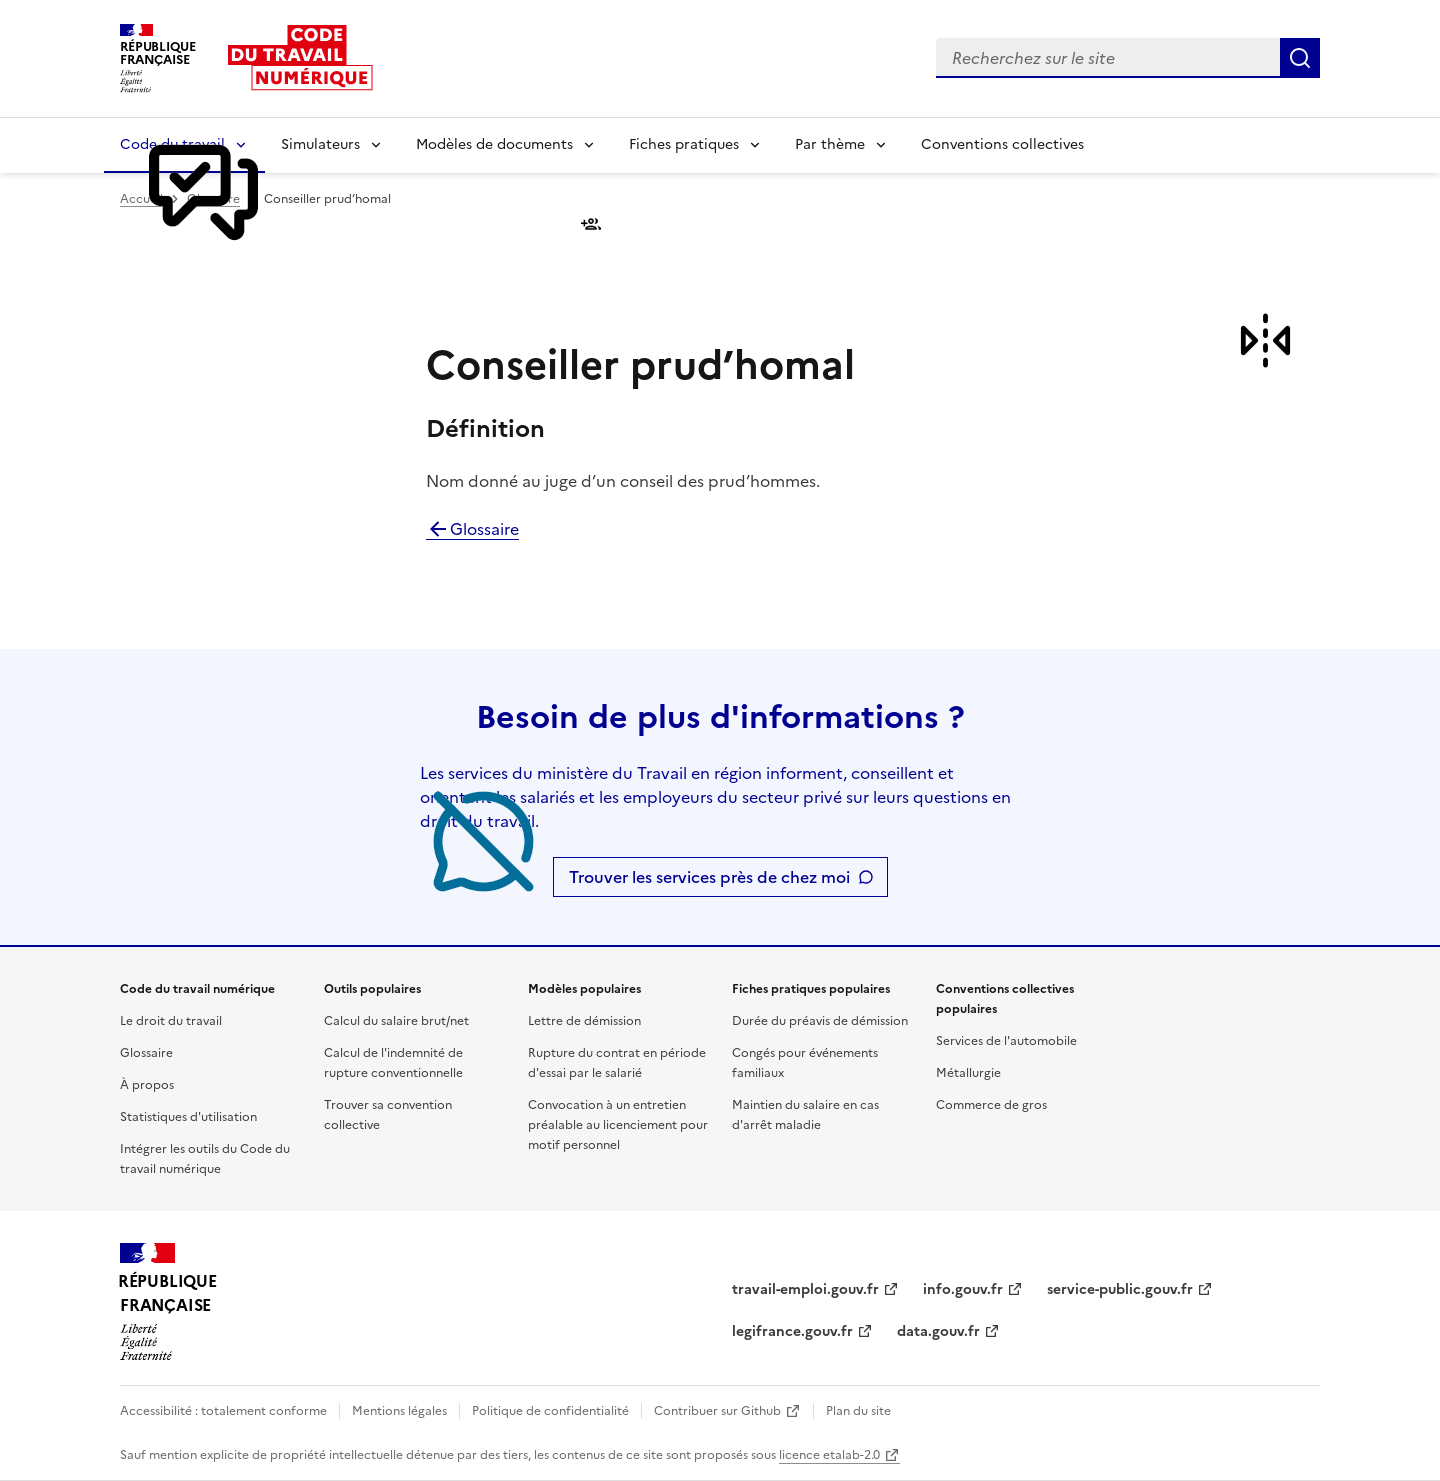  Describe the element at coordinates (1265, 340) in the screenshot. I see `flip image horizontally` at that location.